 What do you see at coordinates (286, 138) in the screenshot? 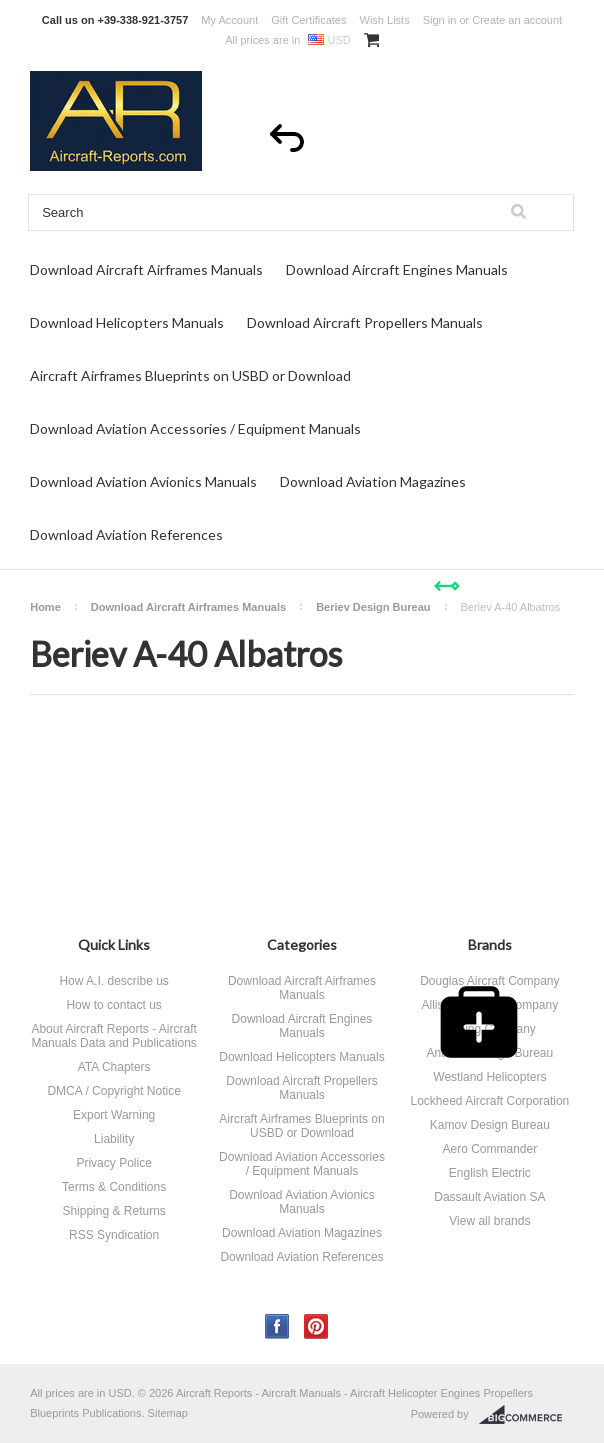
I see `undo the last action` at bounding box center [286, 138].